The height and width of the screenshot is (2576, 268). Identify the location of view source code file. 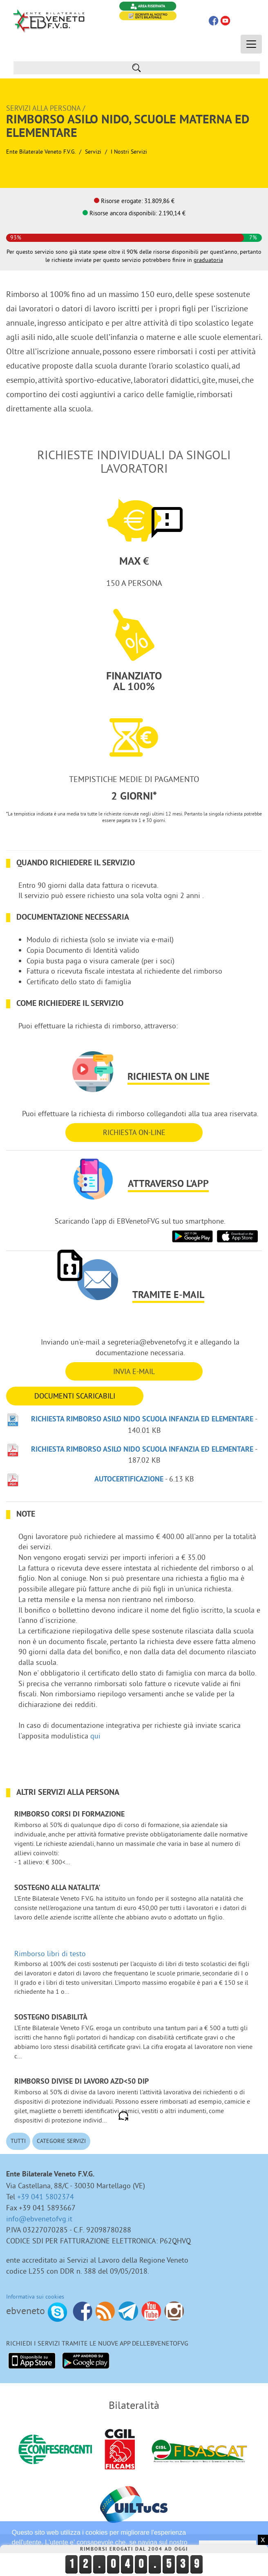
(70, 1265).